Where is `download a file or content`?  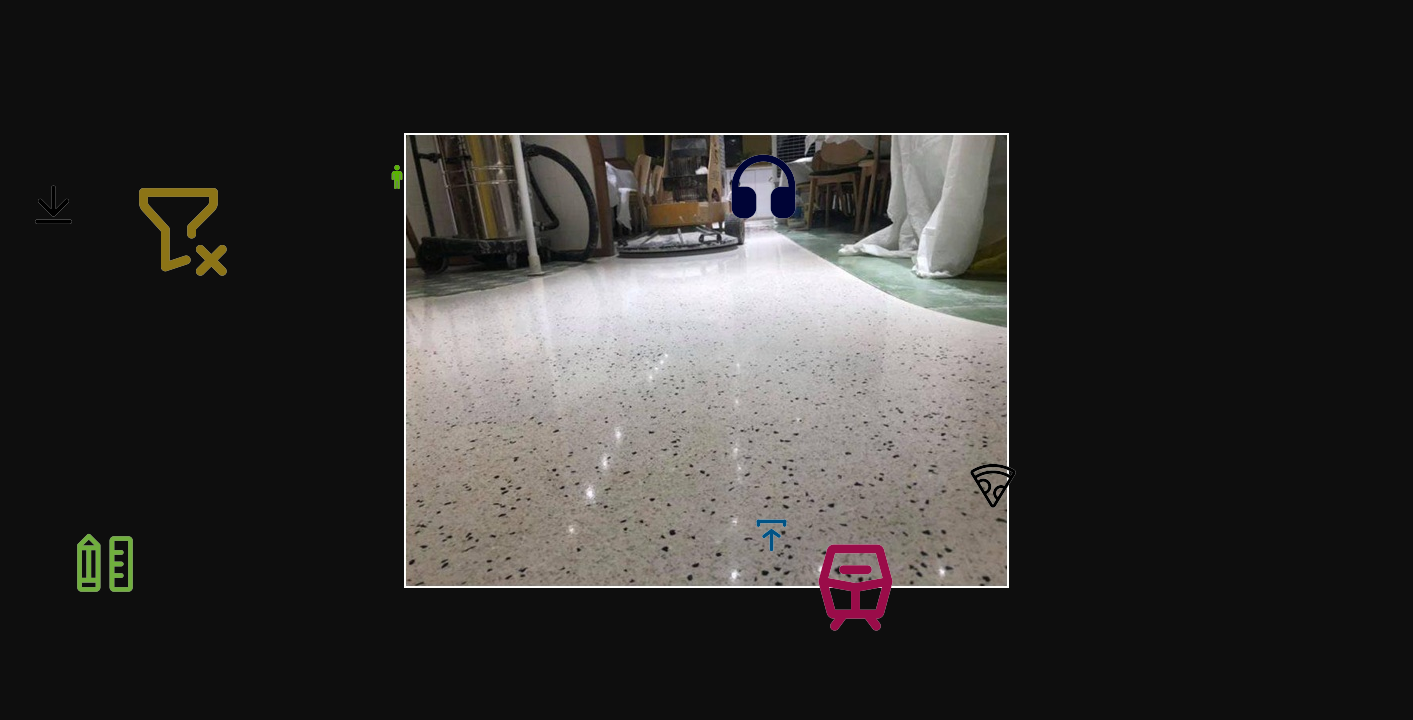
download a file or content is located at coordinates (53, 205).